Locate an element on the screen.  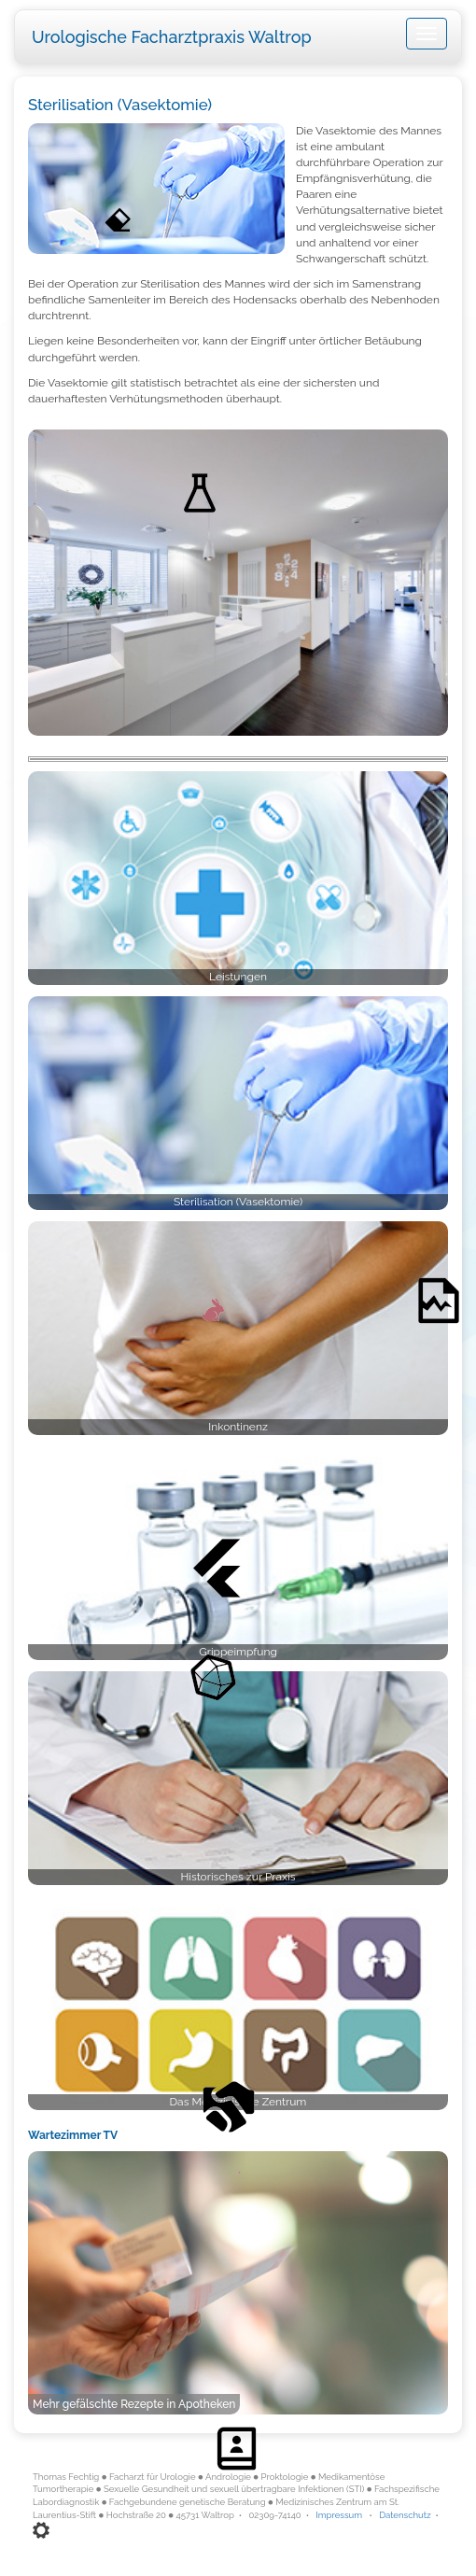
access laboratory or science features is located at coordinates (200, 493).